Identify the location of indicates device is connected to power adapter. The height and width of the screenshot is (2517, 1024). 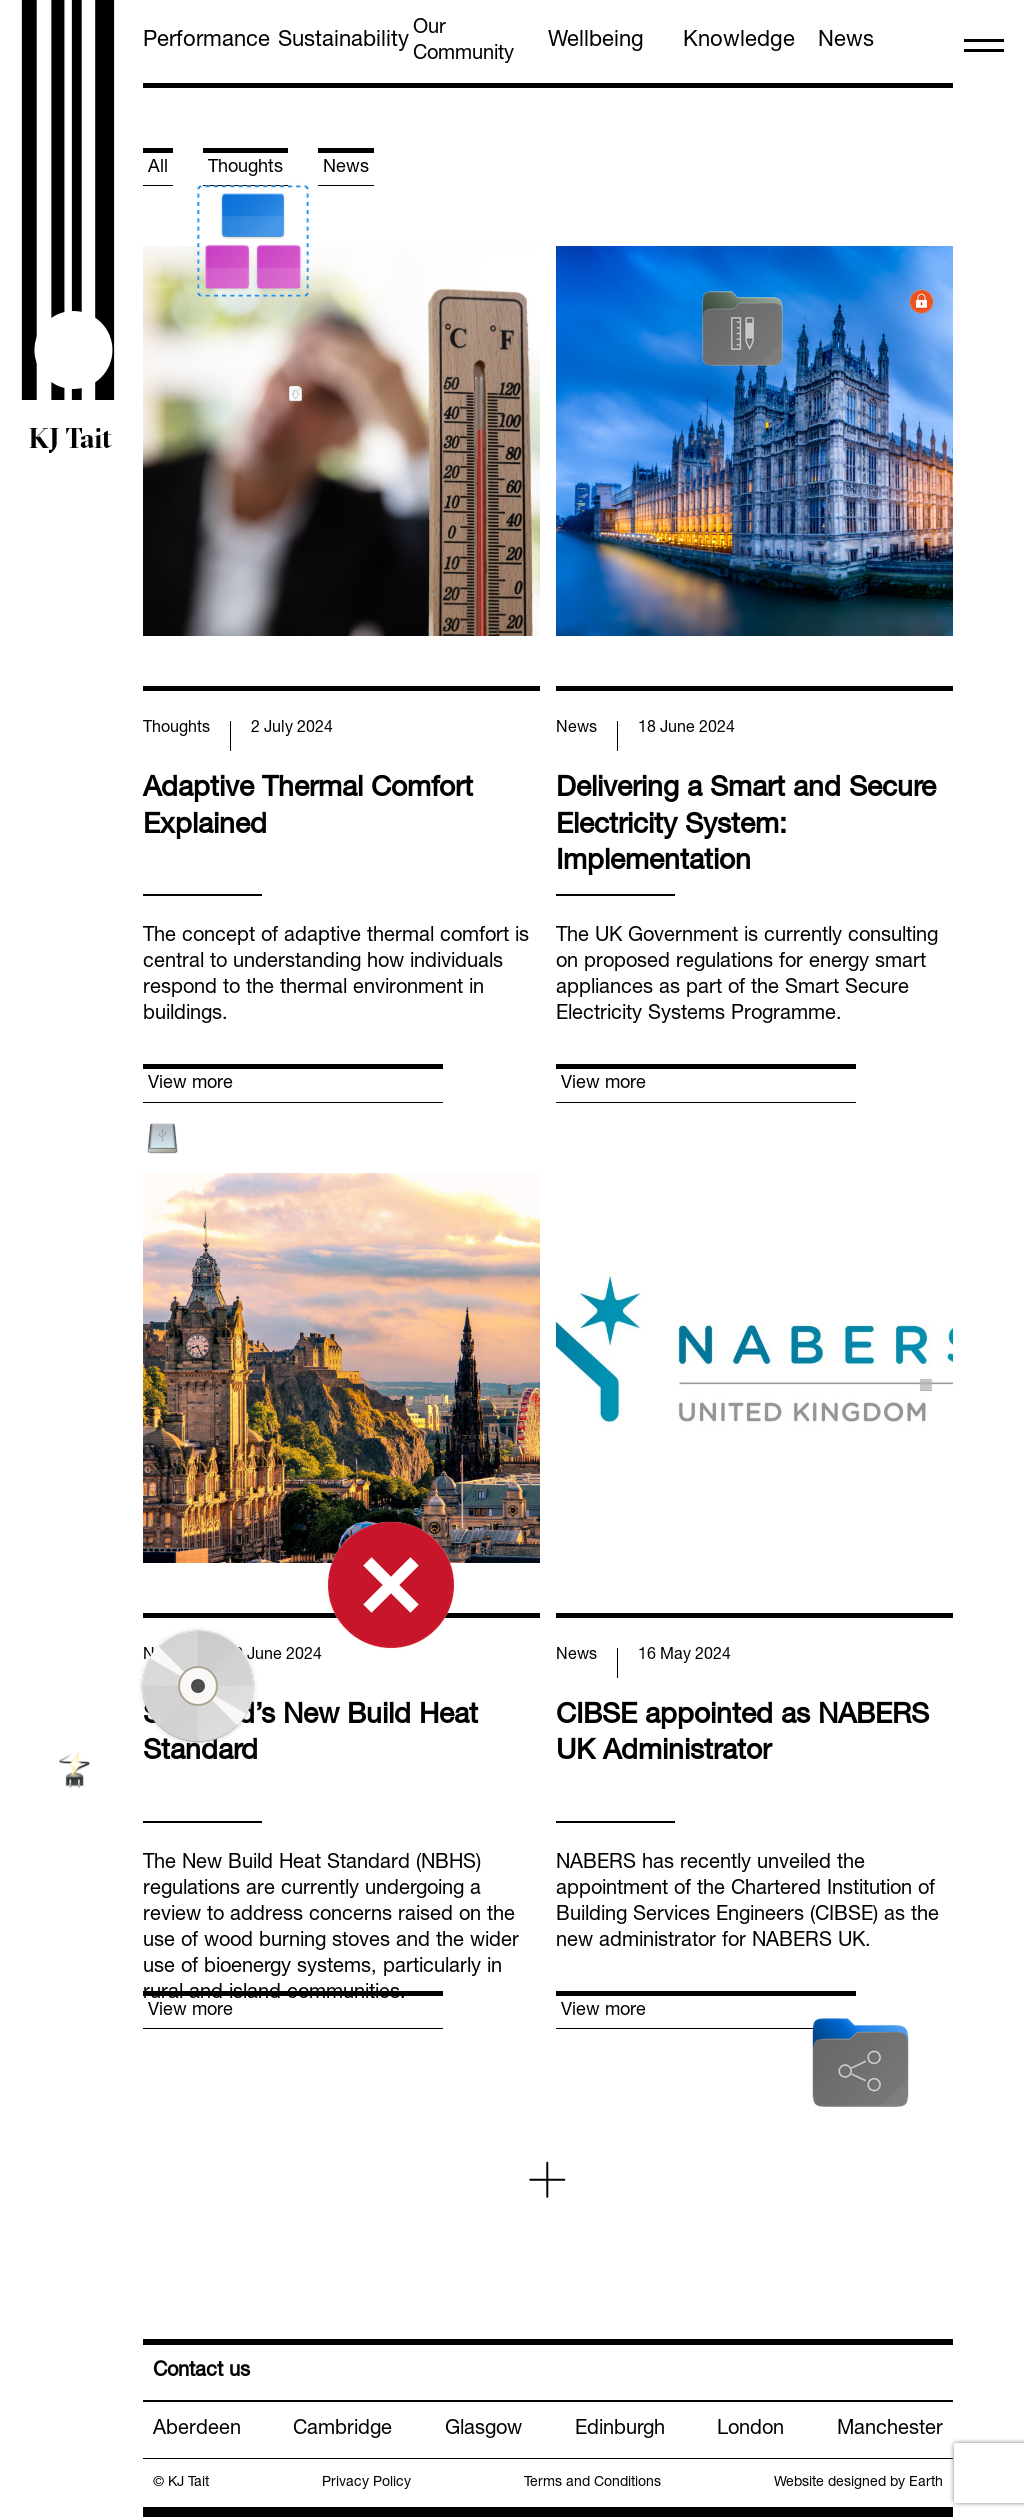
(73, 1769).